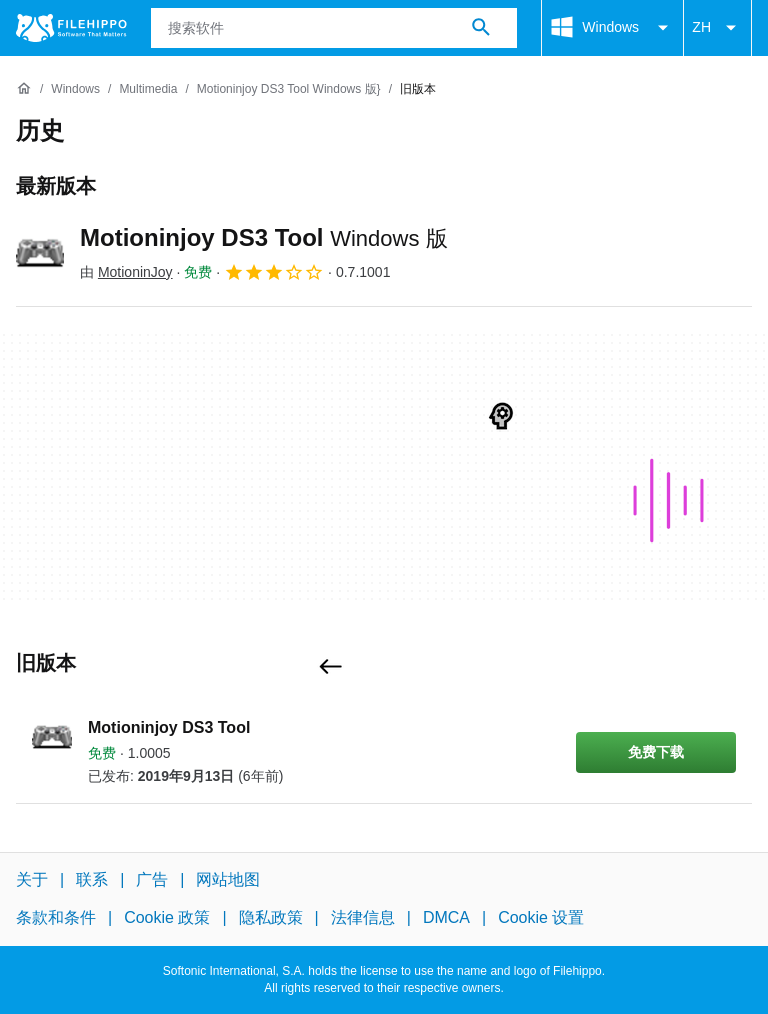  Describe the element at coordinates (668, 500) in the screenshot. I see `audio or sound visualization` at that location.